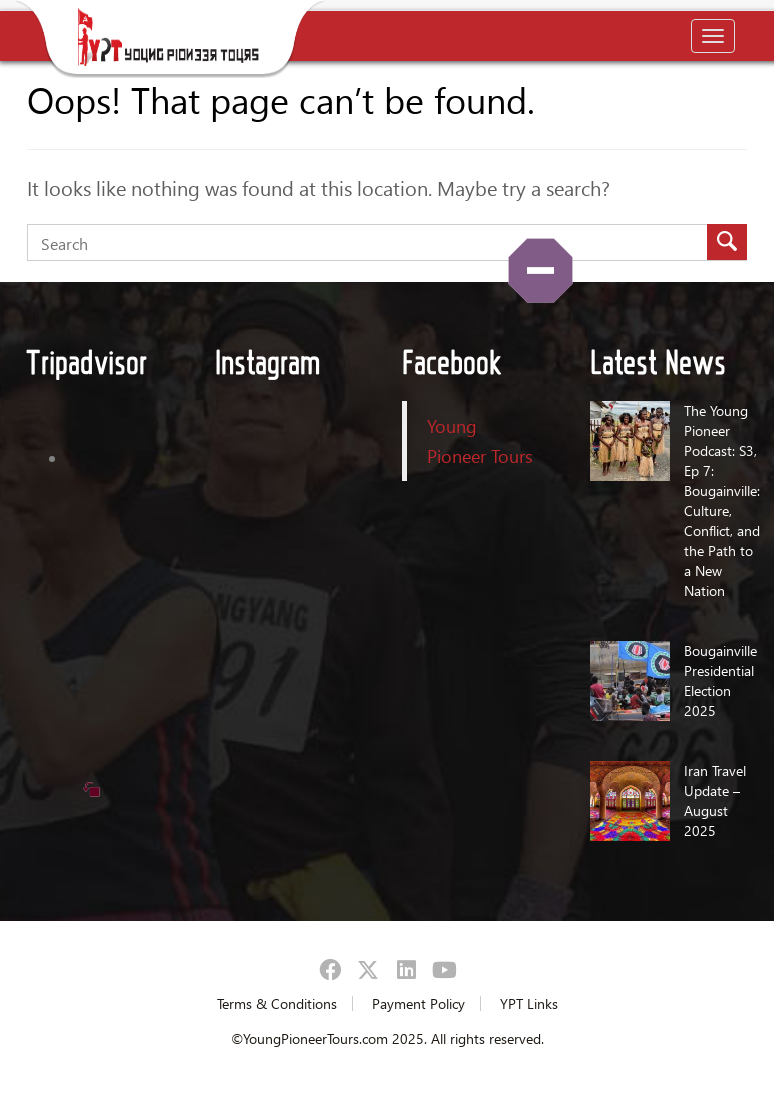 This screenshot has width=774, height=1100. What do you see at coordinates (91, 789) in the screenshot?
I see `rotate object counterclockwise` at bounding box center [91, 789].